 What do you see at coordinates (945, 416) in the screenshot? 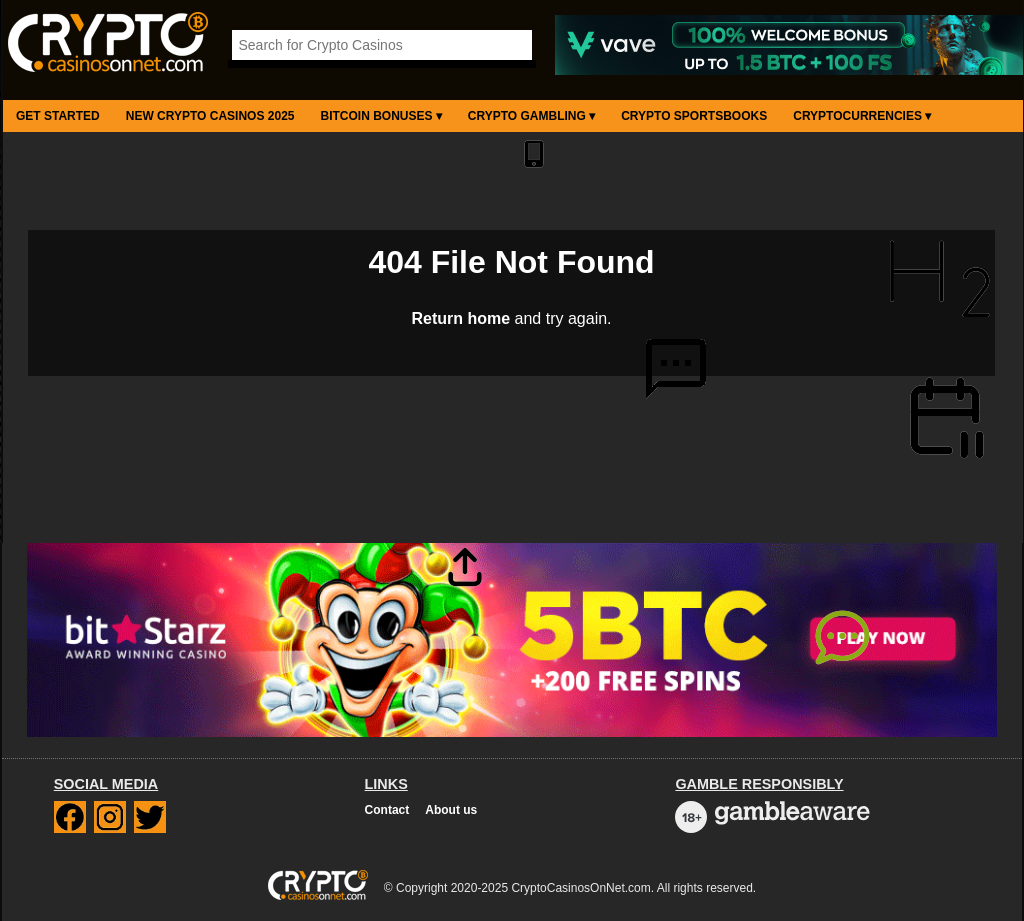
I see `pause a scheduled event` at bounding box center [945, 416].